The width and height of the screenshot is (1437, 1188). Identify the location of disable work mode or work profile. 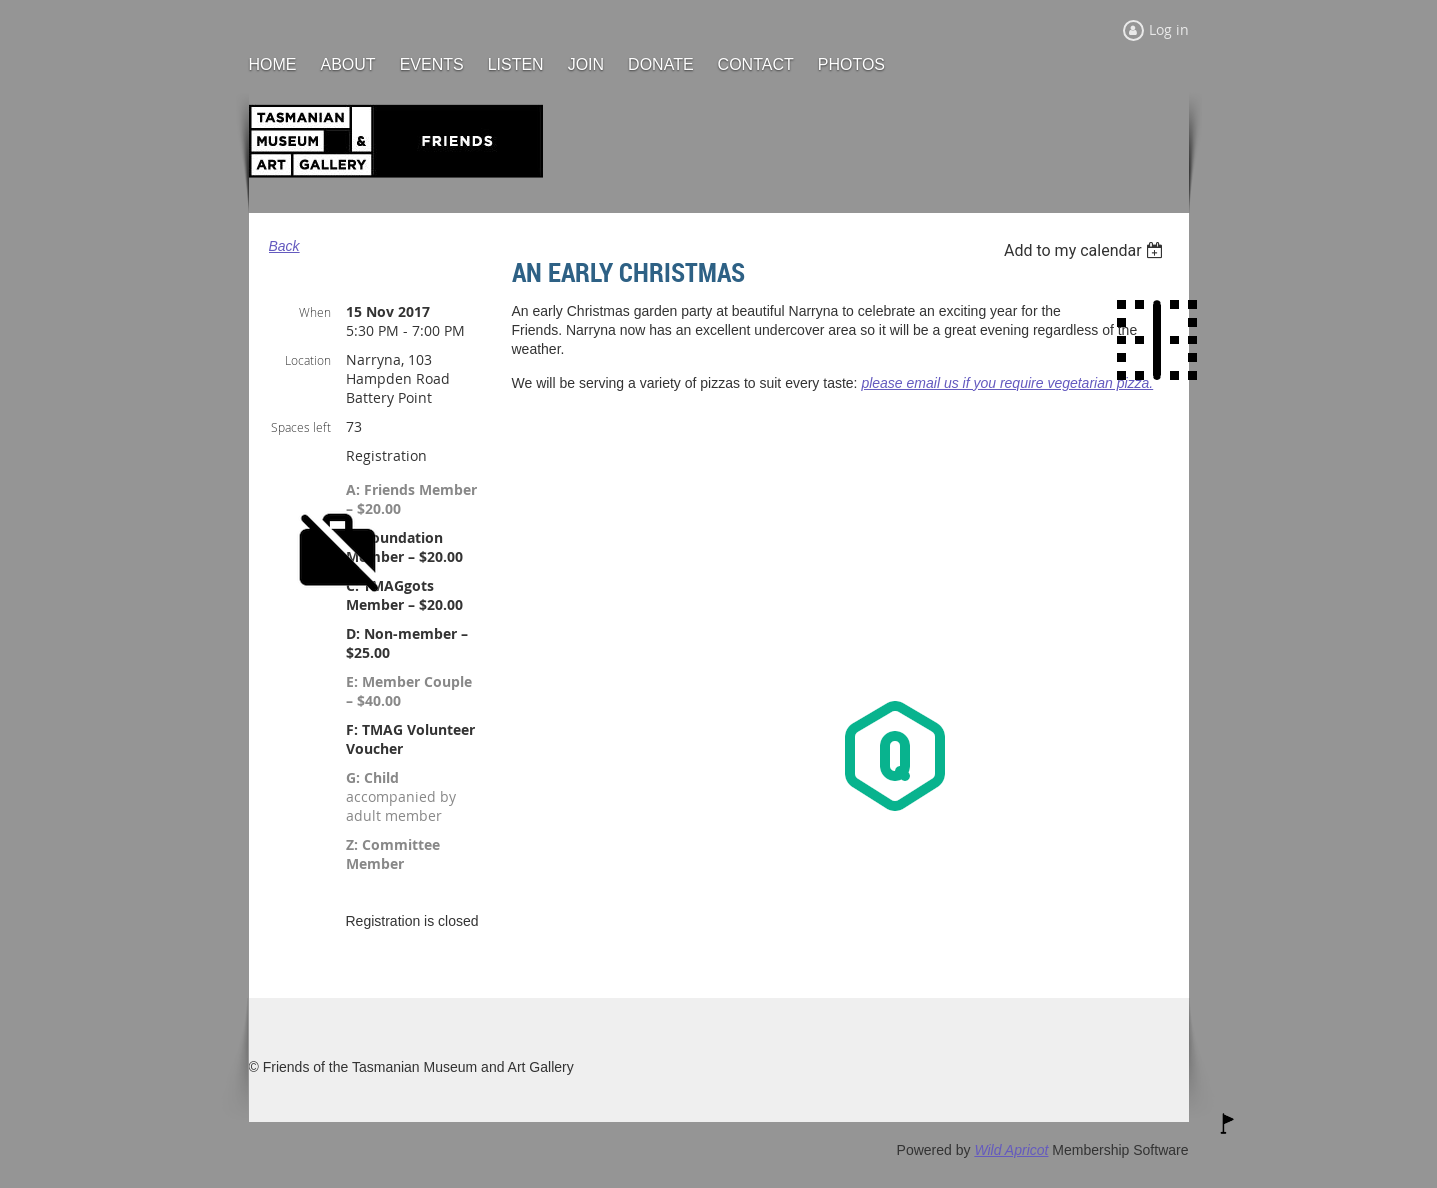
(337, 551).